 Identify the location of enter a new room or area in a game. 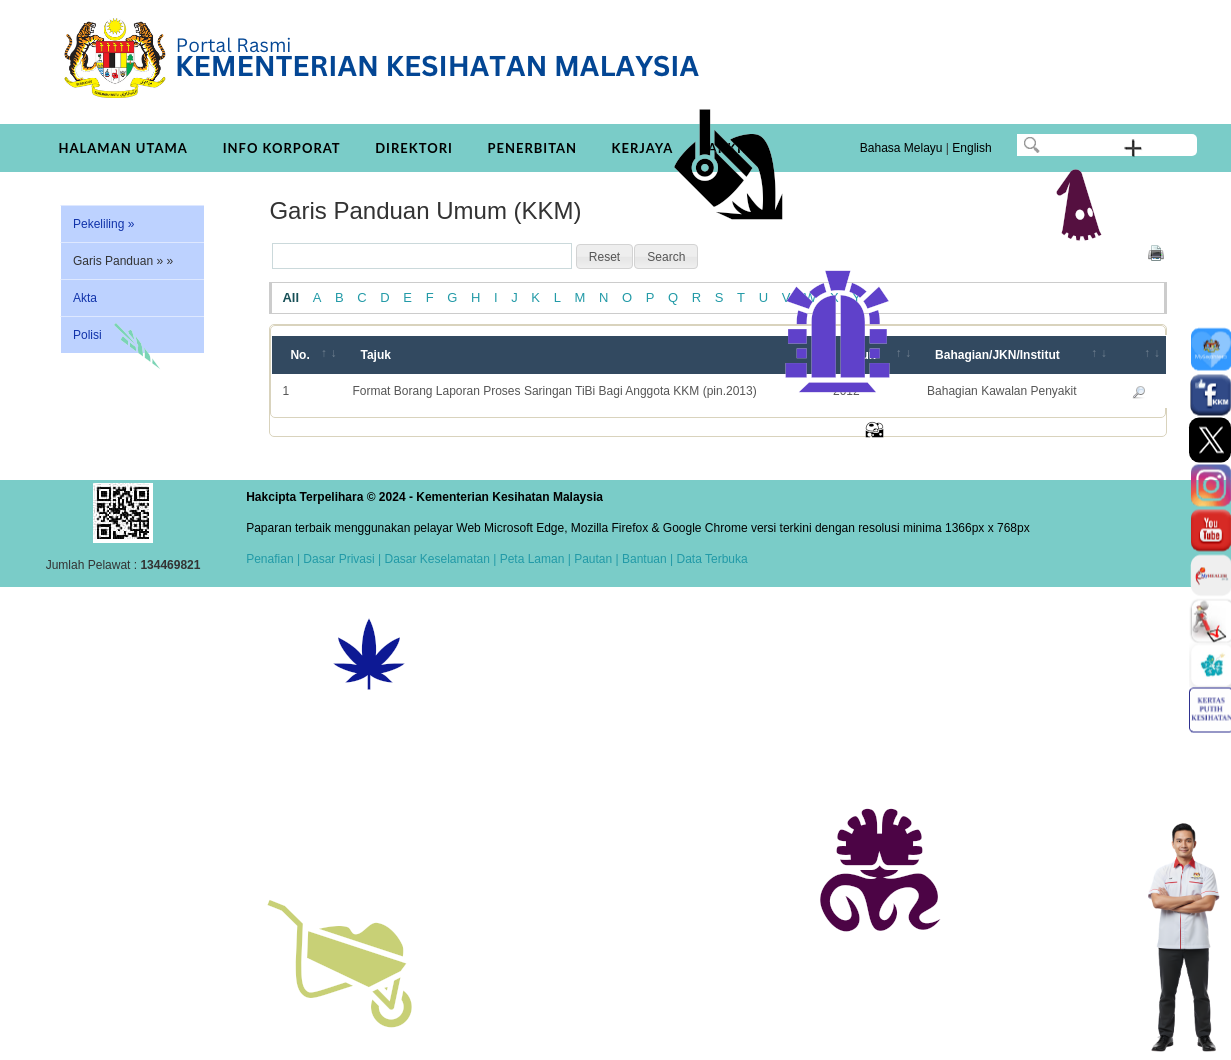
(837, 331).